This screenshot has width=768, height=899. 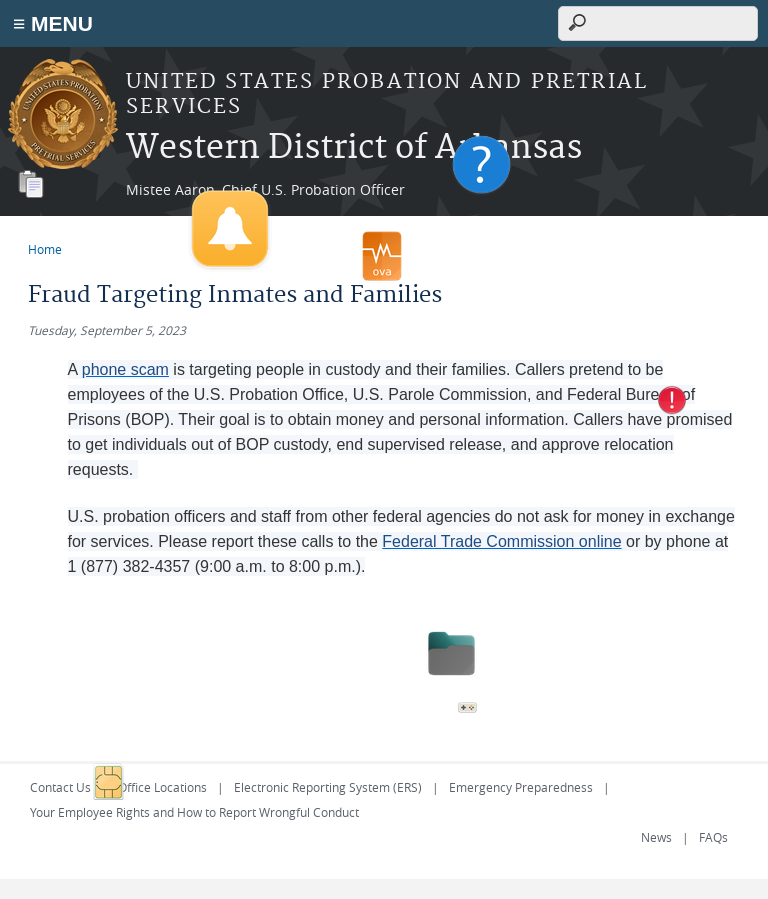 I want to click on indicates help or additional information is available, so click(x=481, y=164).